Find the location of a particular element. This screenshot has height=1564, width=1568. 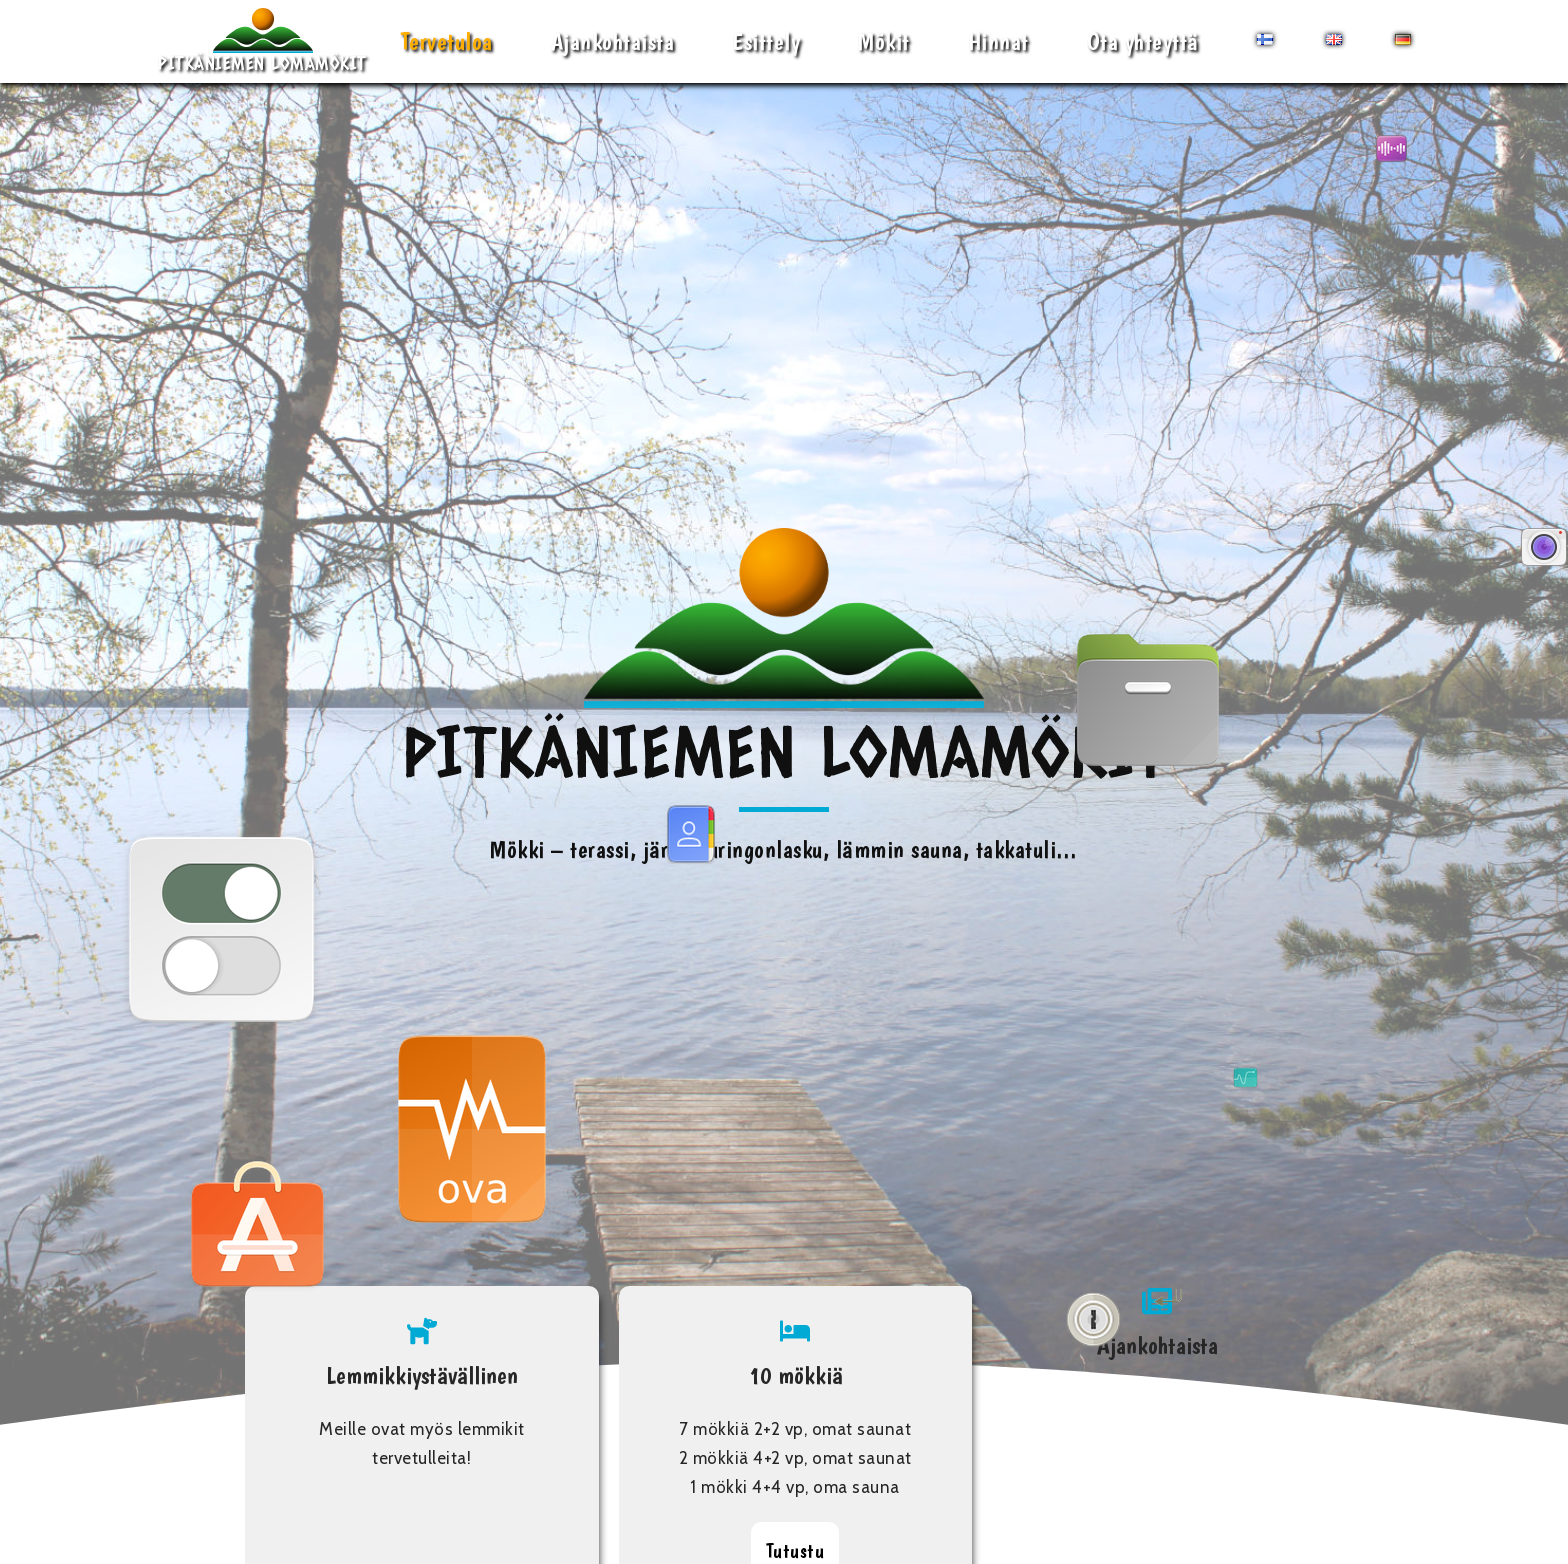

open passwords and keys manager is located at coordinates (1093, 1319).